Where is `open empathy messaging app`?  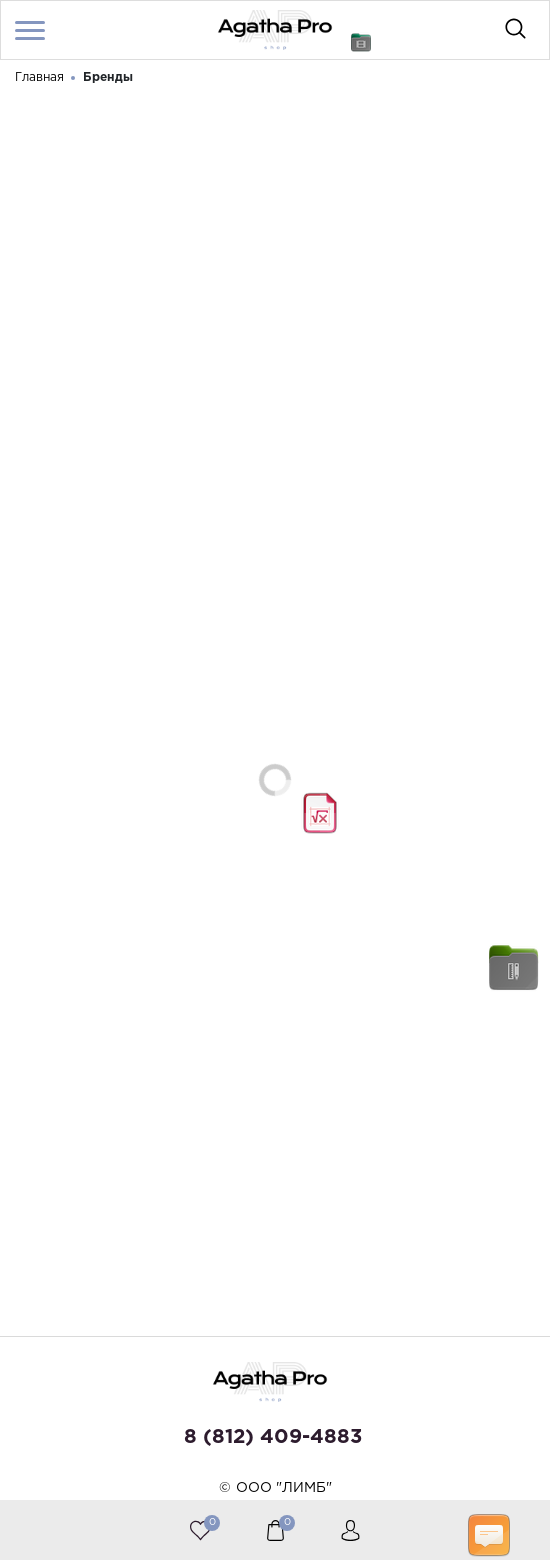 open empathy messaging app is located at coordinates (489, 1535).